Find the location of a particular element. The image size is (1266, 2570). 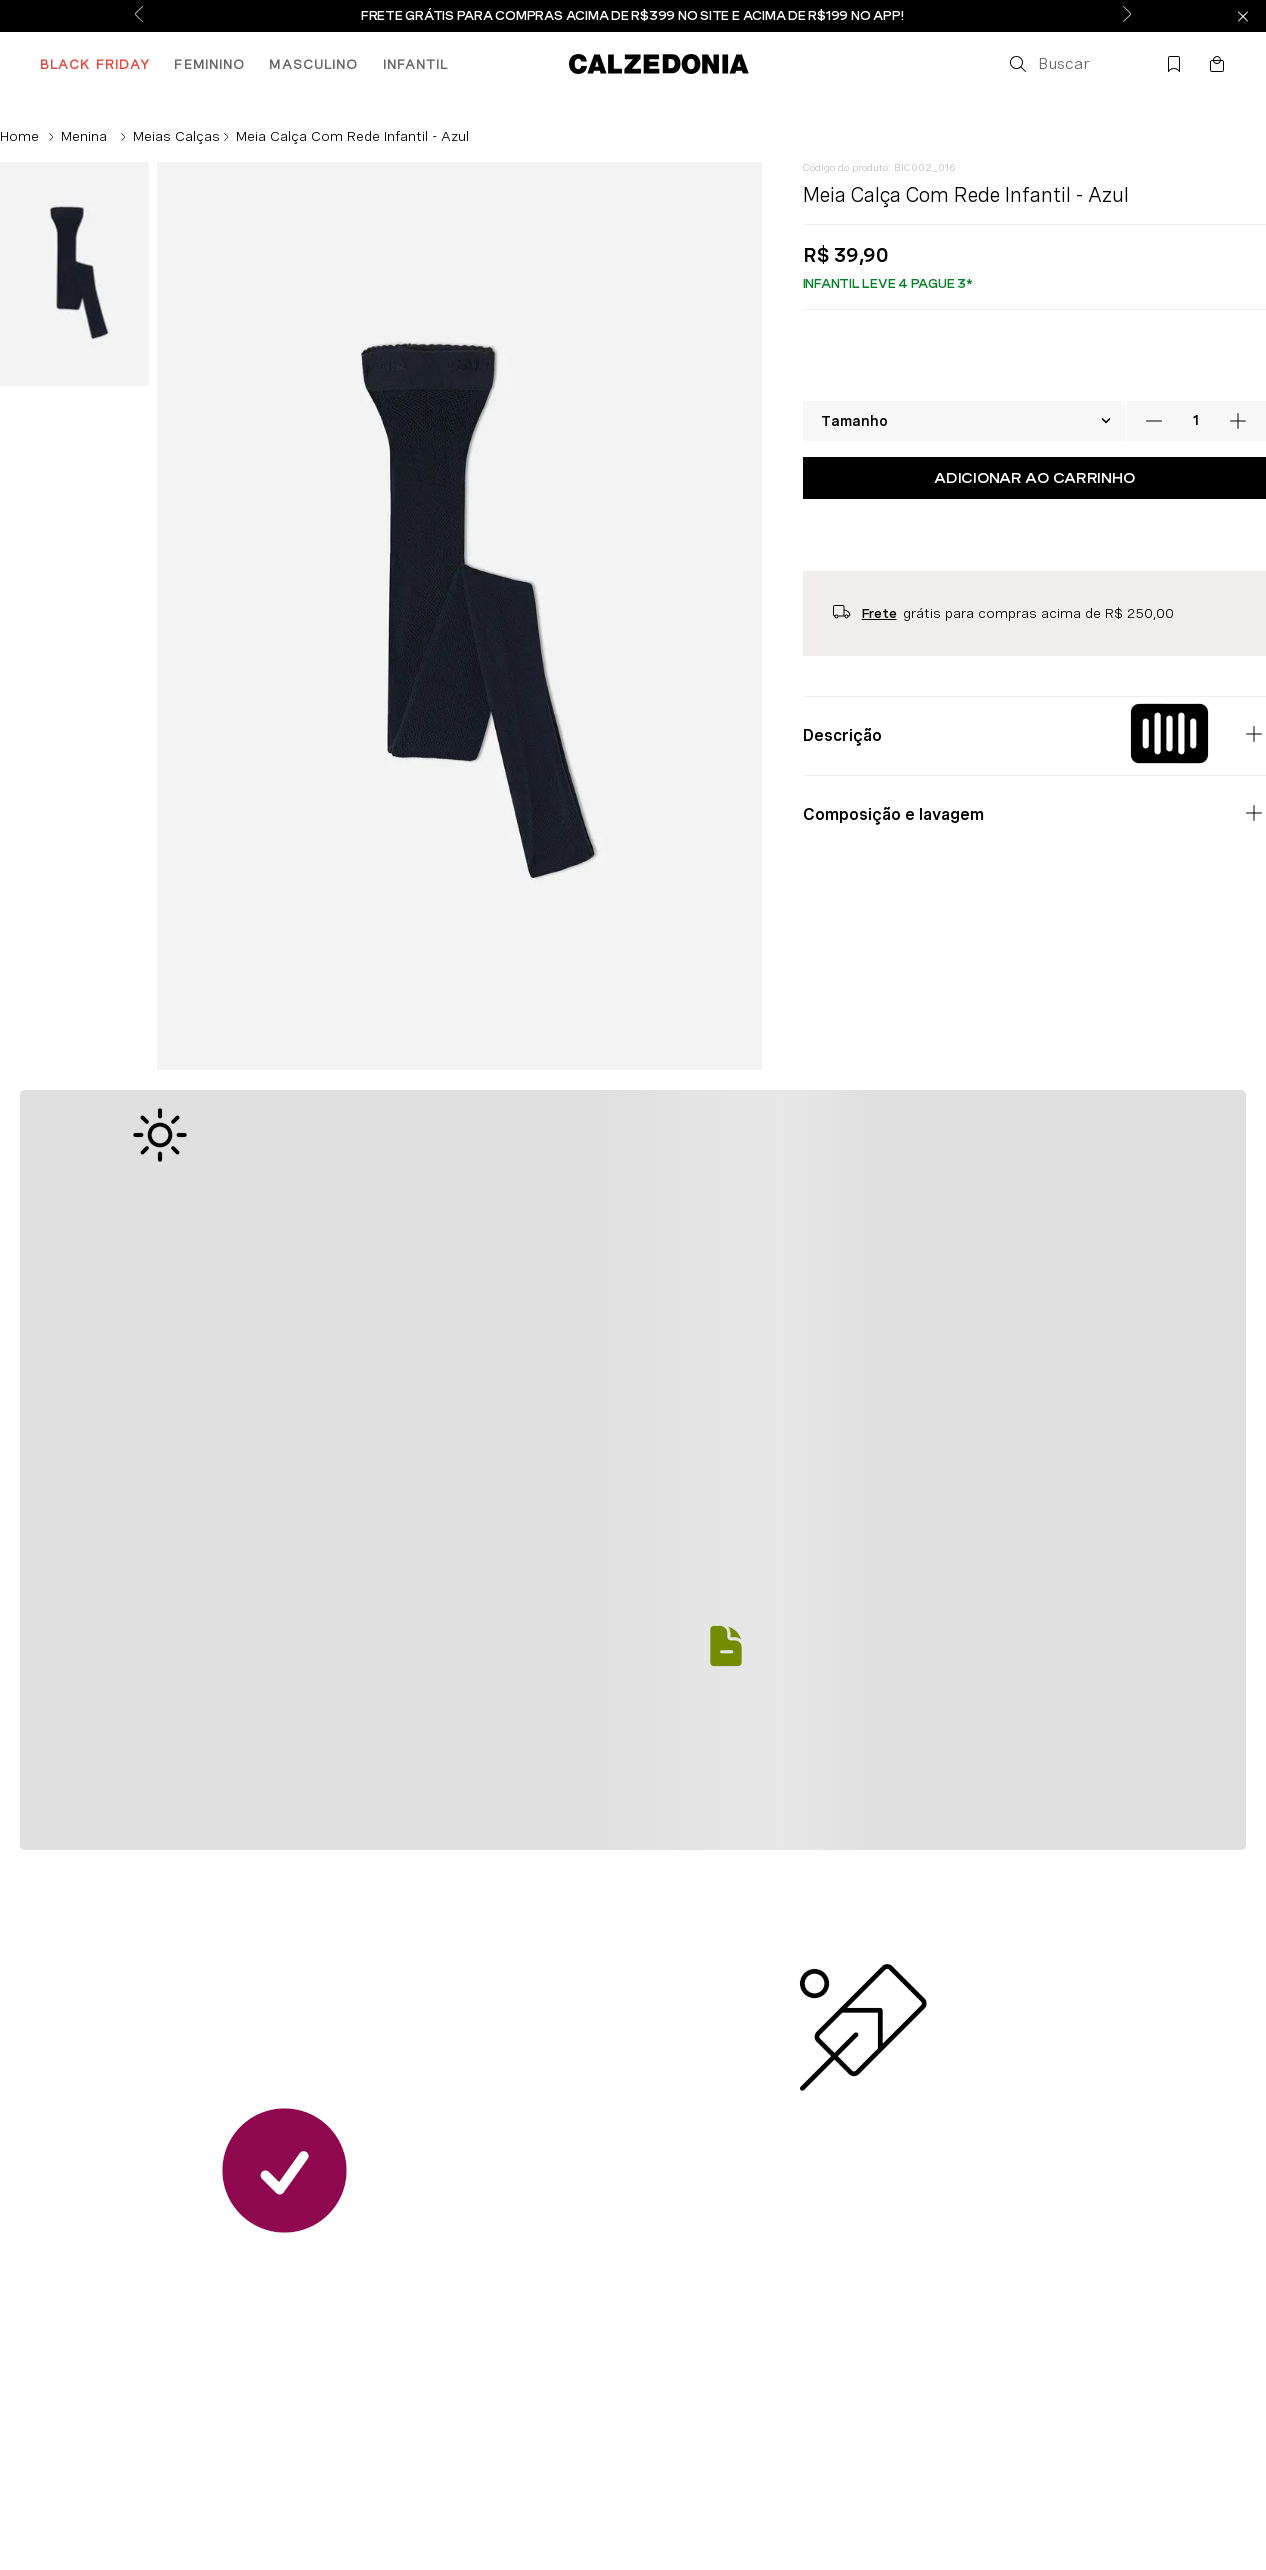

scan a barcode is located at coordinates (1169, 733).